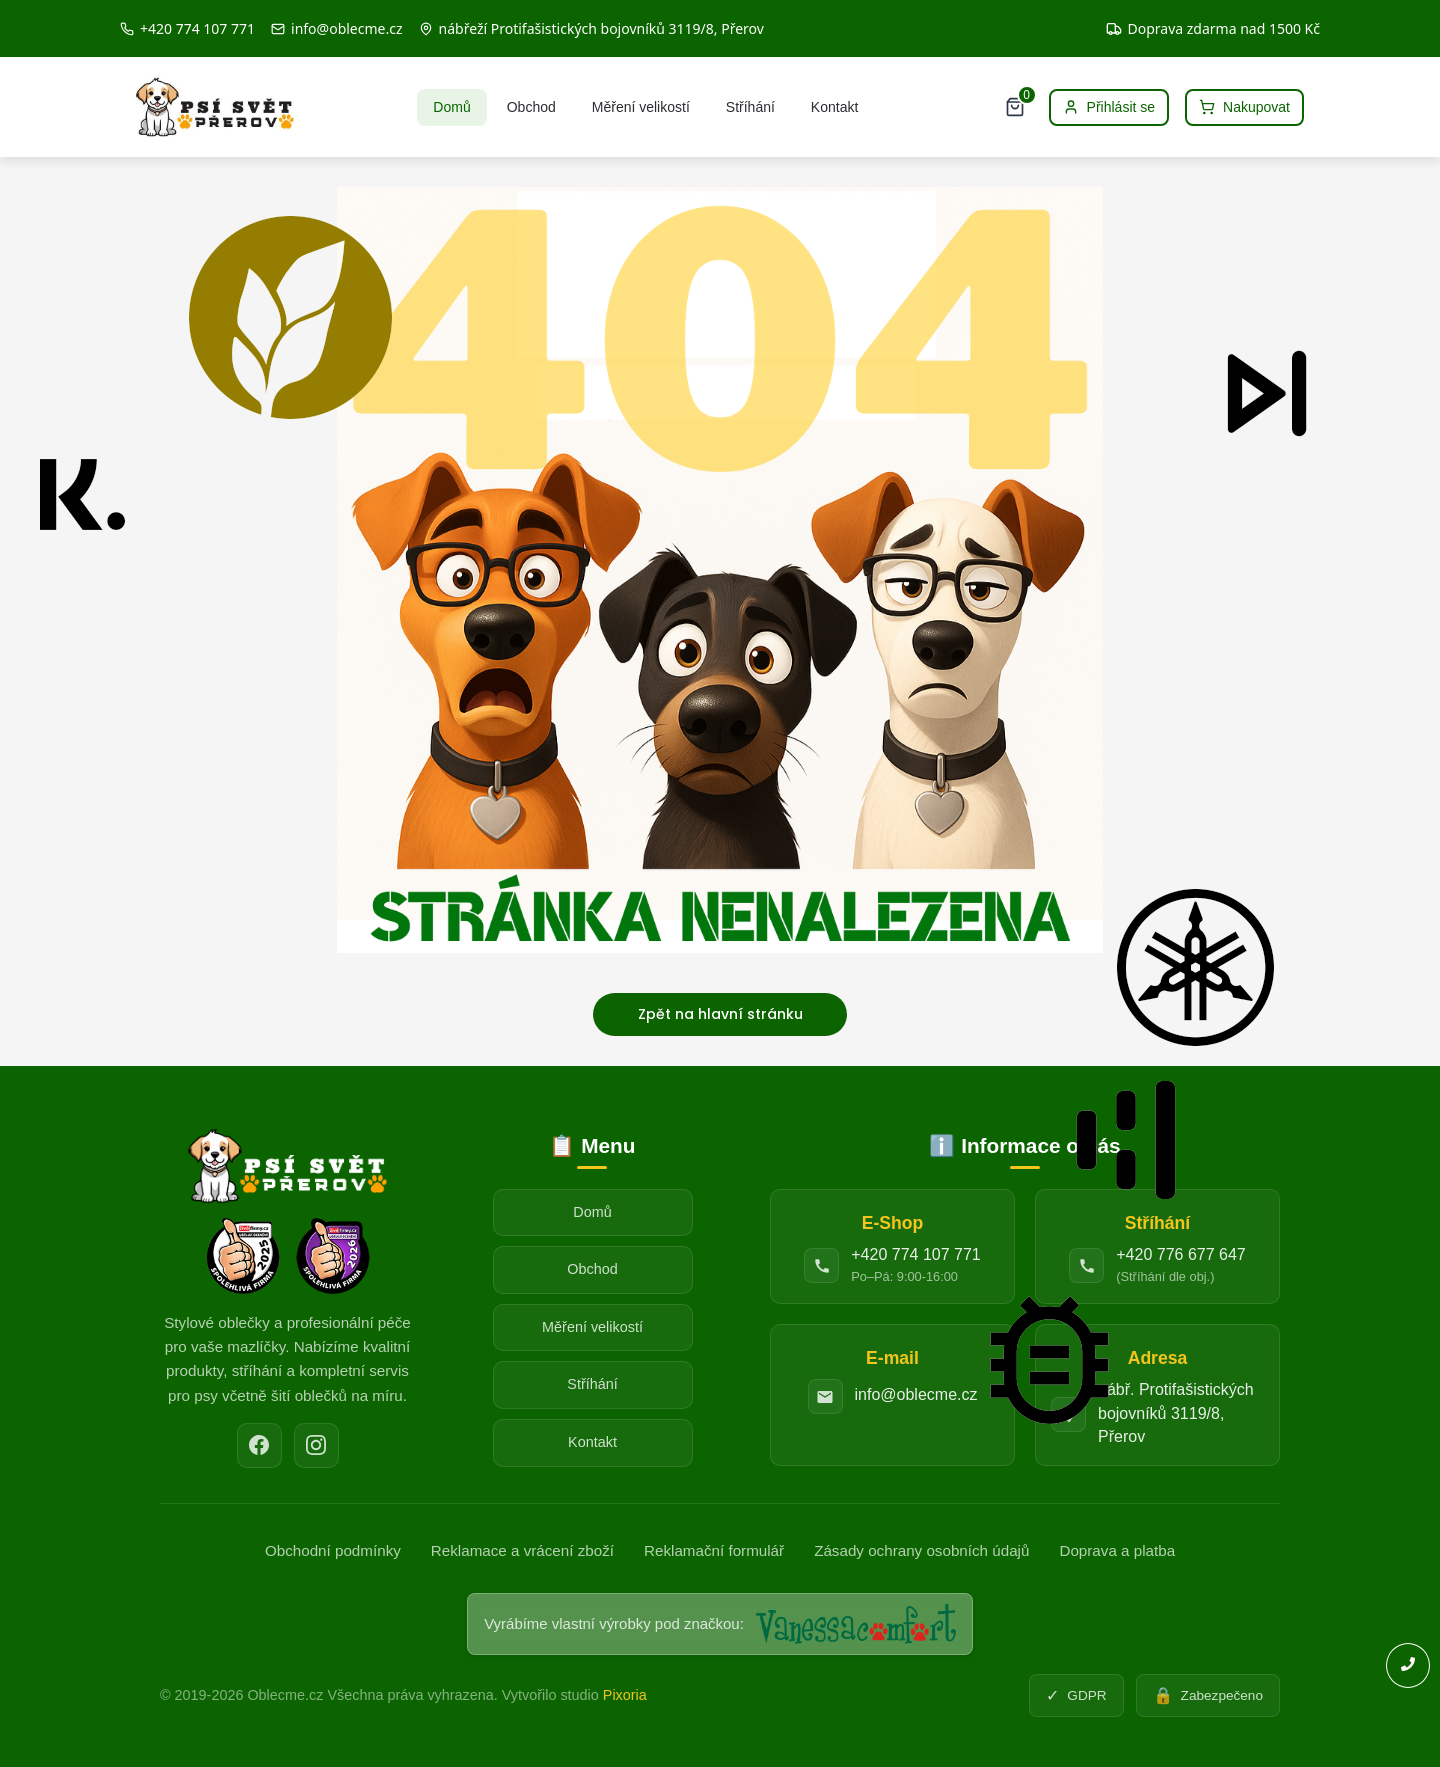 The image size is (1440, 1767). Describe the element at coordinates (1126, 1140) in the screenshot. I see `open hyperskill learning platform` at that location.